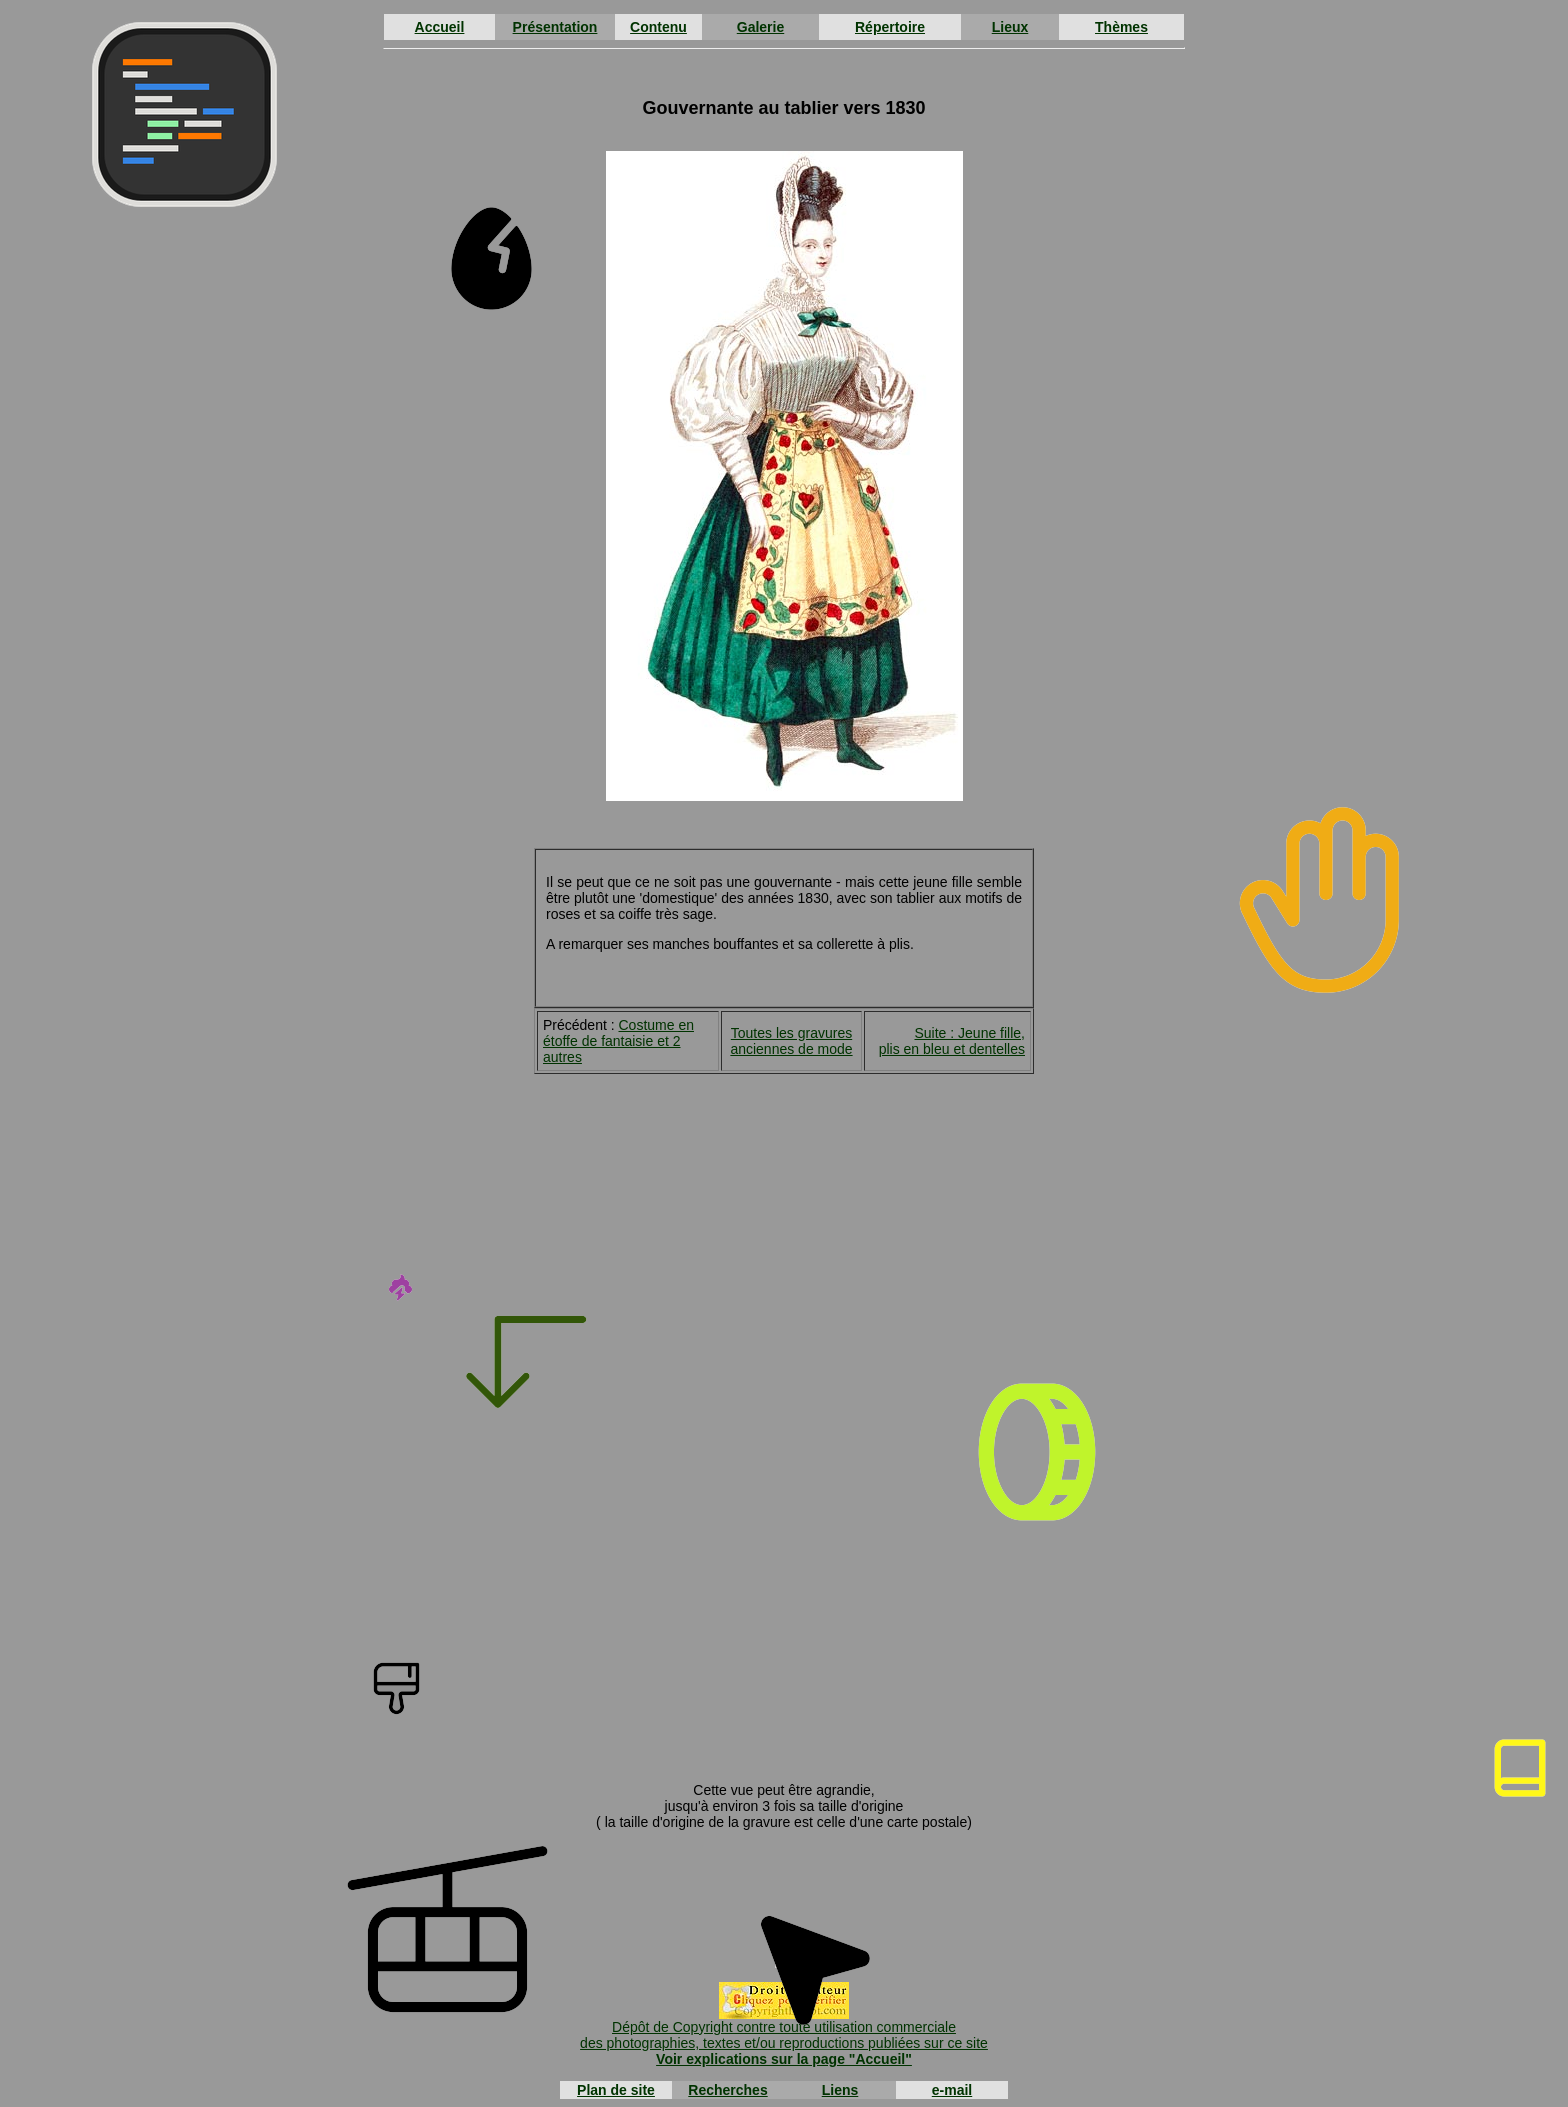  Describe the element at coordinates (447, 1932) in the screenshot. I see `access cable car or gondola transit information` at that location.